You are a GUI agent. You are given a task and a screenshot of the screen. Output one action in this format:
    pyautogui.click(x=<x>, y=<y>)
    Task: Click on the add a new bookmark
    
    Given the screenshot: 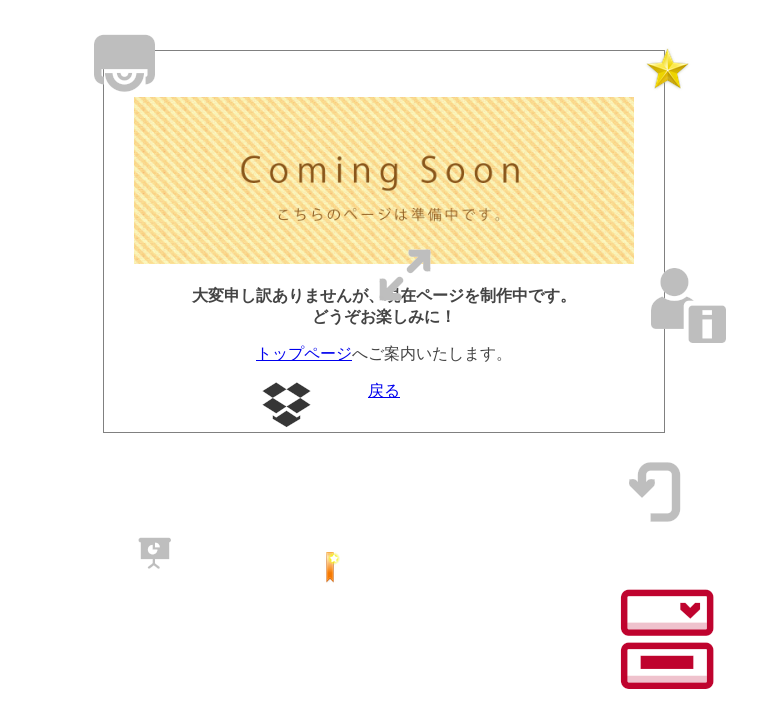 What is the action you would take?
    pyautogui.click(x=331, y=568)
    